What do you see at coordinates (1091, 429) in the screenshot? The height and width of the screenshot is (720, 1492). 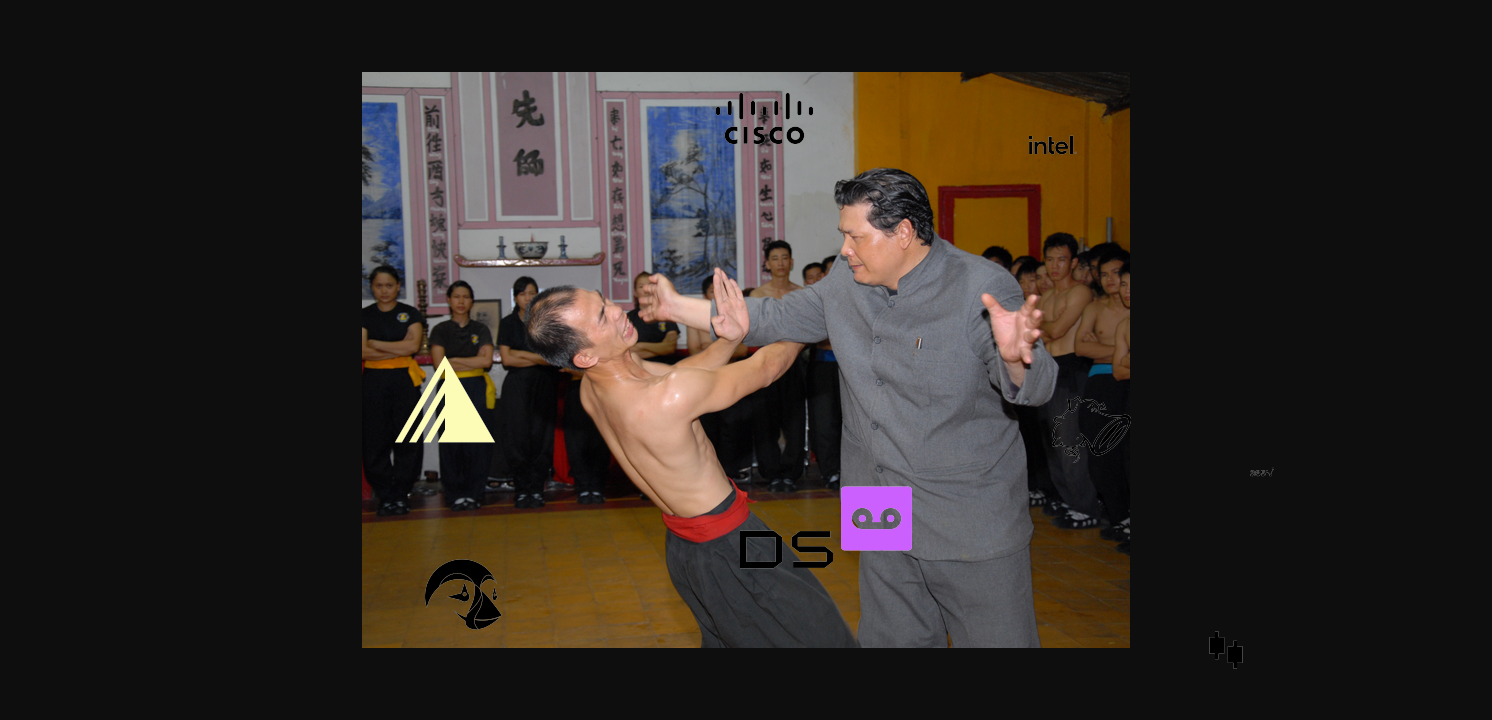 I see `snort network intrusion detection system logo` at bounding box center [1091, 429].